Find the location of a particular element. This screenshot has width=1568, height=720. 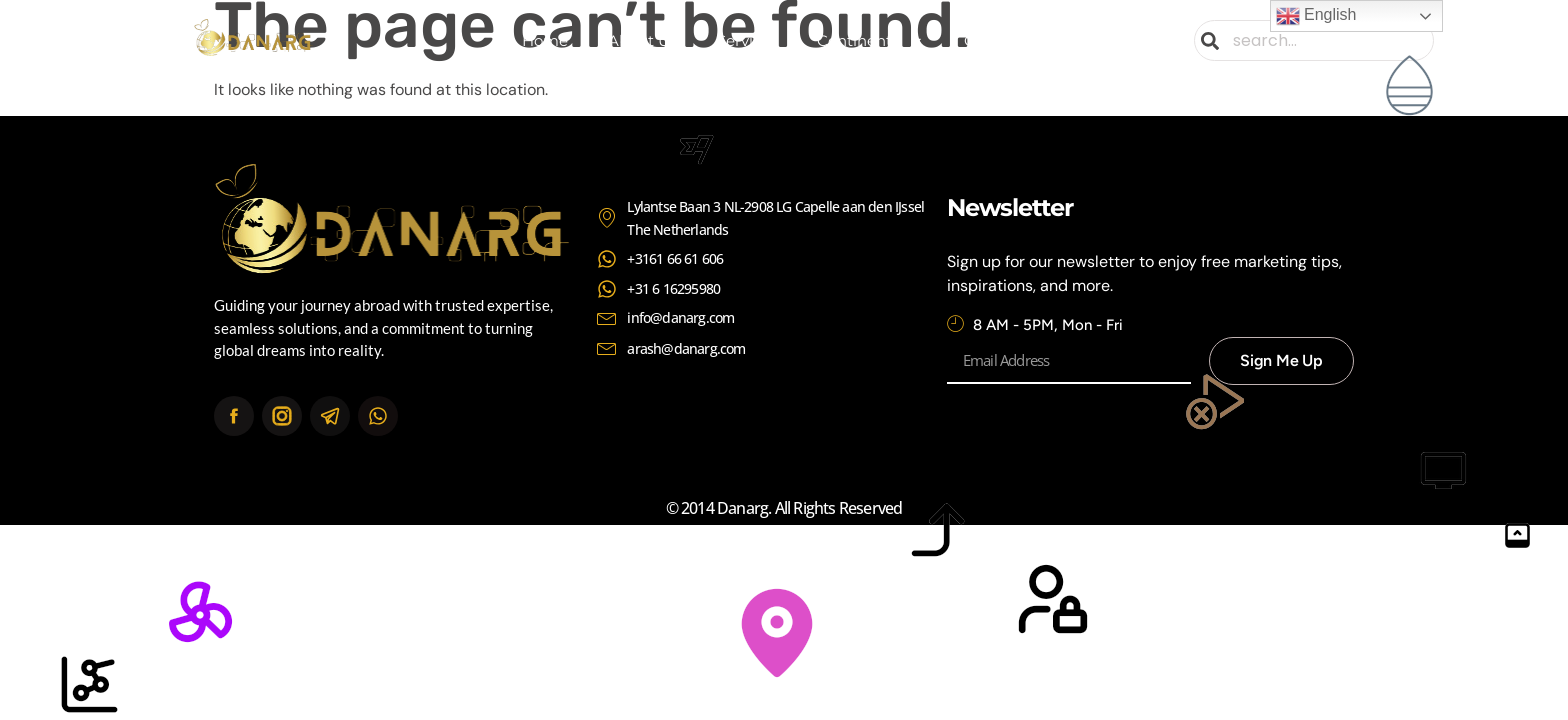

lock or restrict a user account is located at coordinates (1053, 599).